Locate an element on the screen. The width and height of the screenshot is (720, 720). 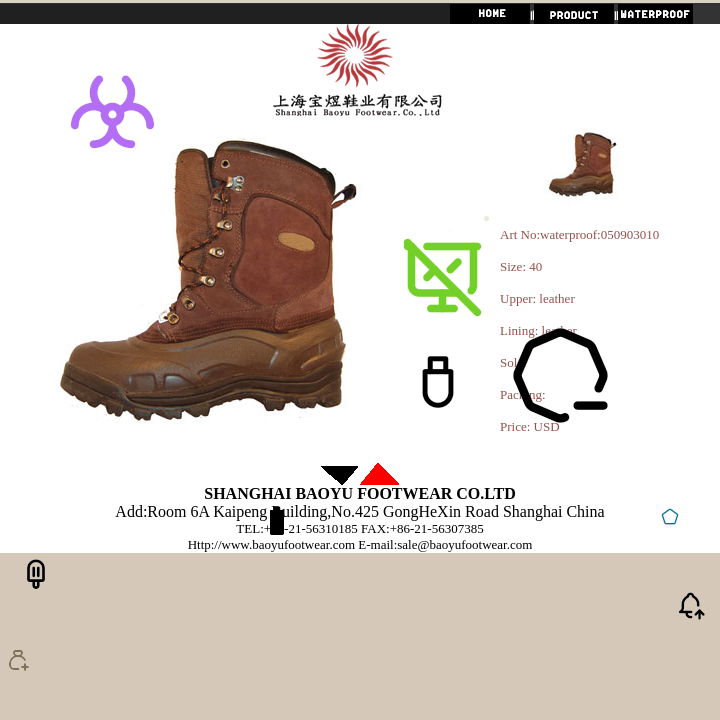
stop screen sharing or presentation mode is located at coordinates (442, 277).